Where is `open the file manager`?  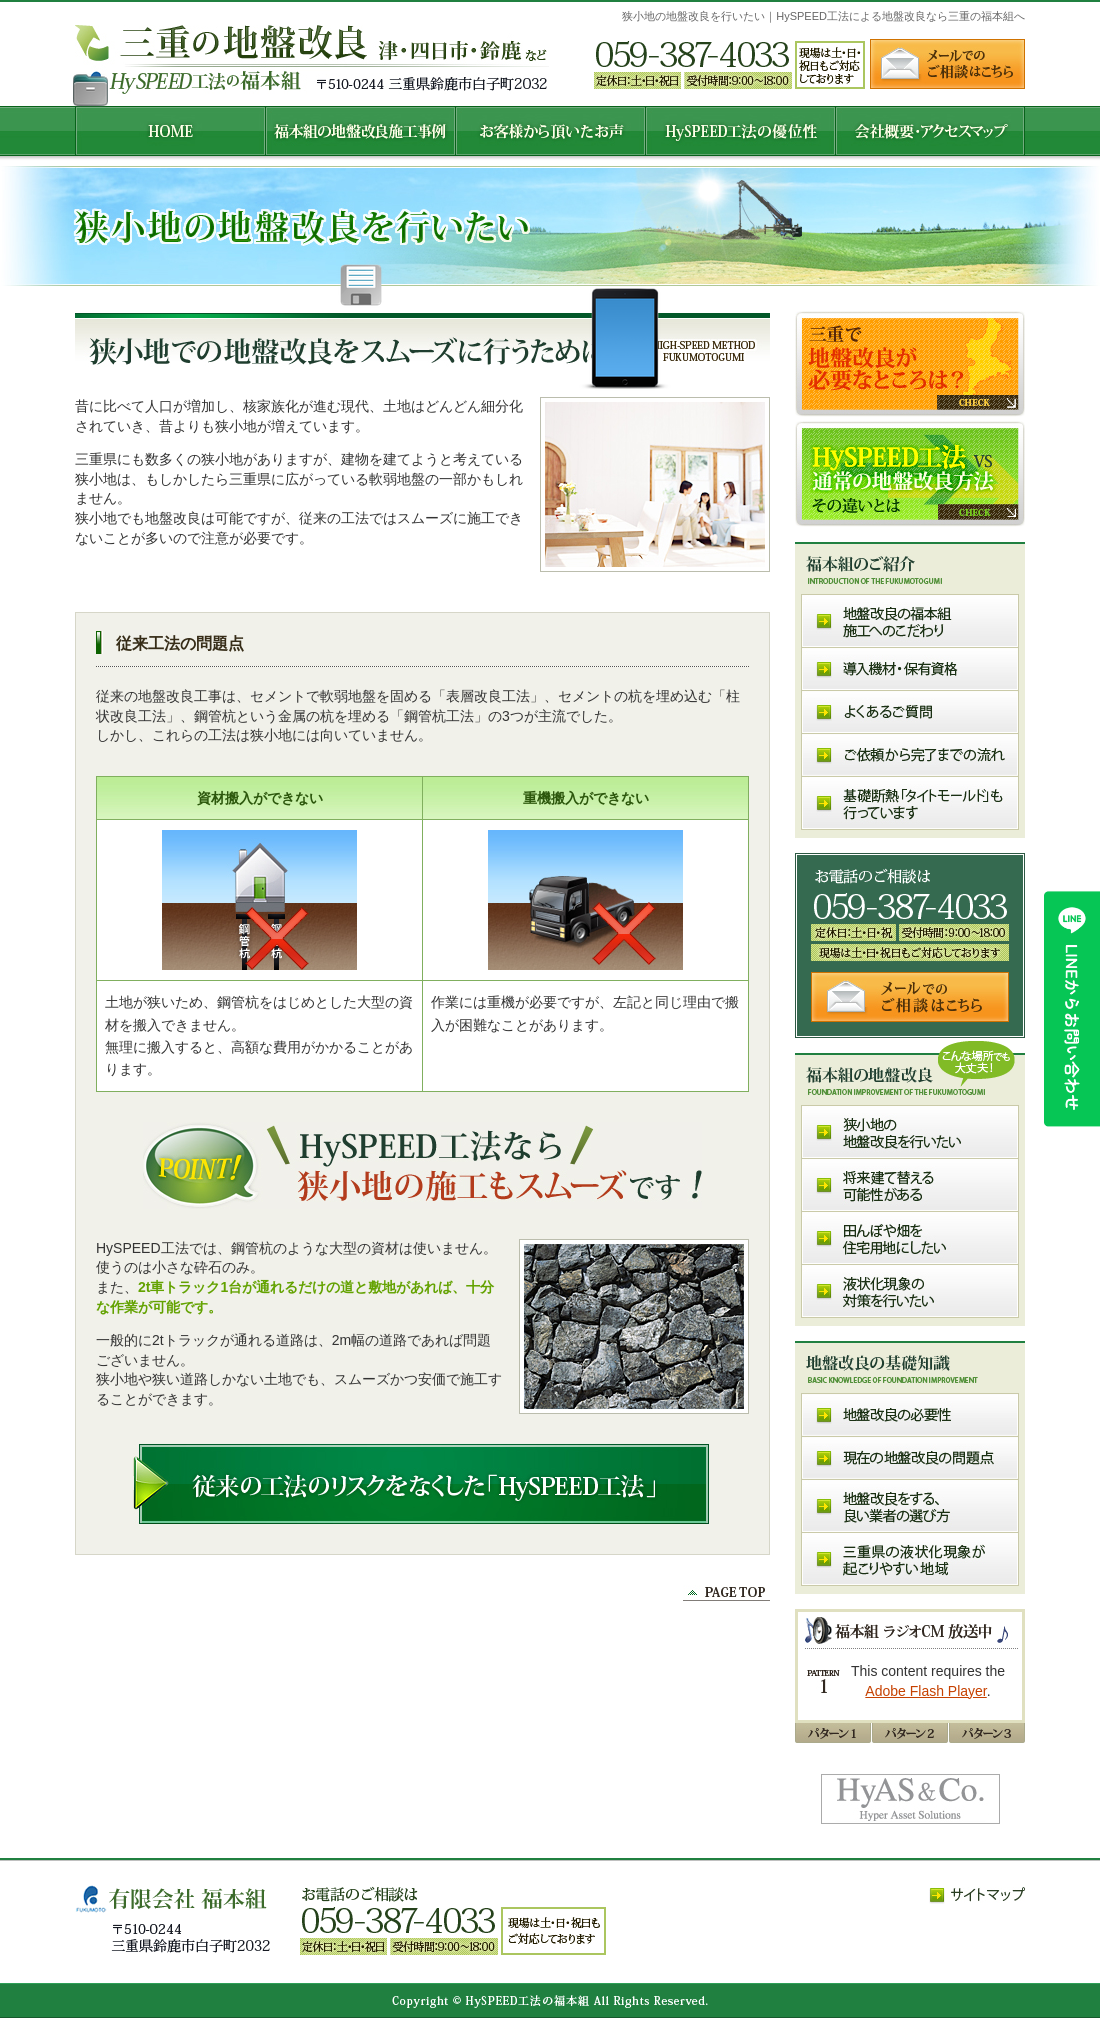 open the file manager is located at coordinates (90, 89).